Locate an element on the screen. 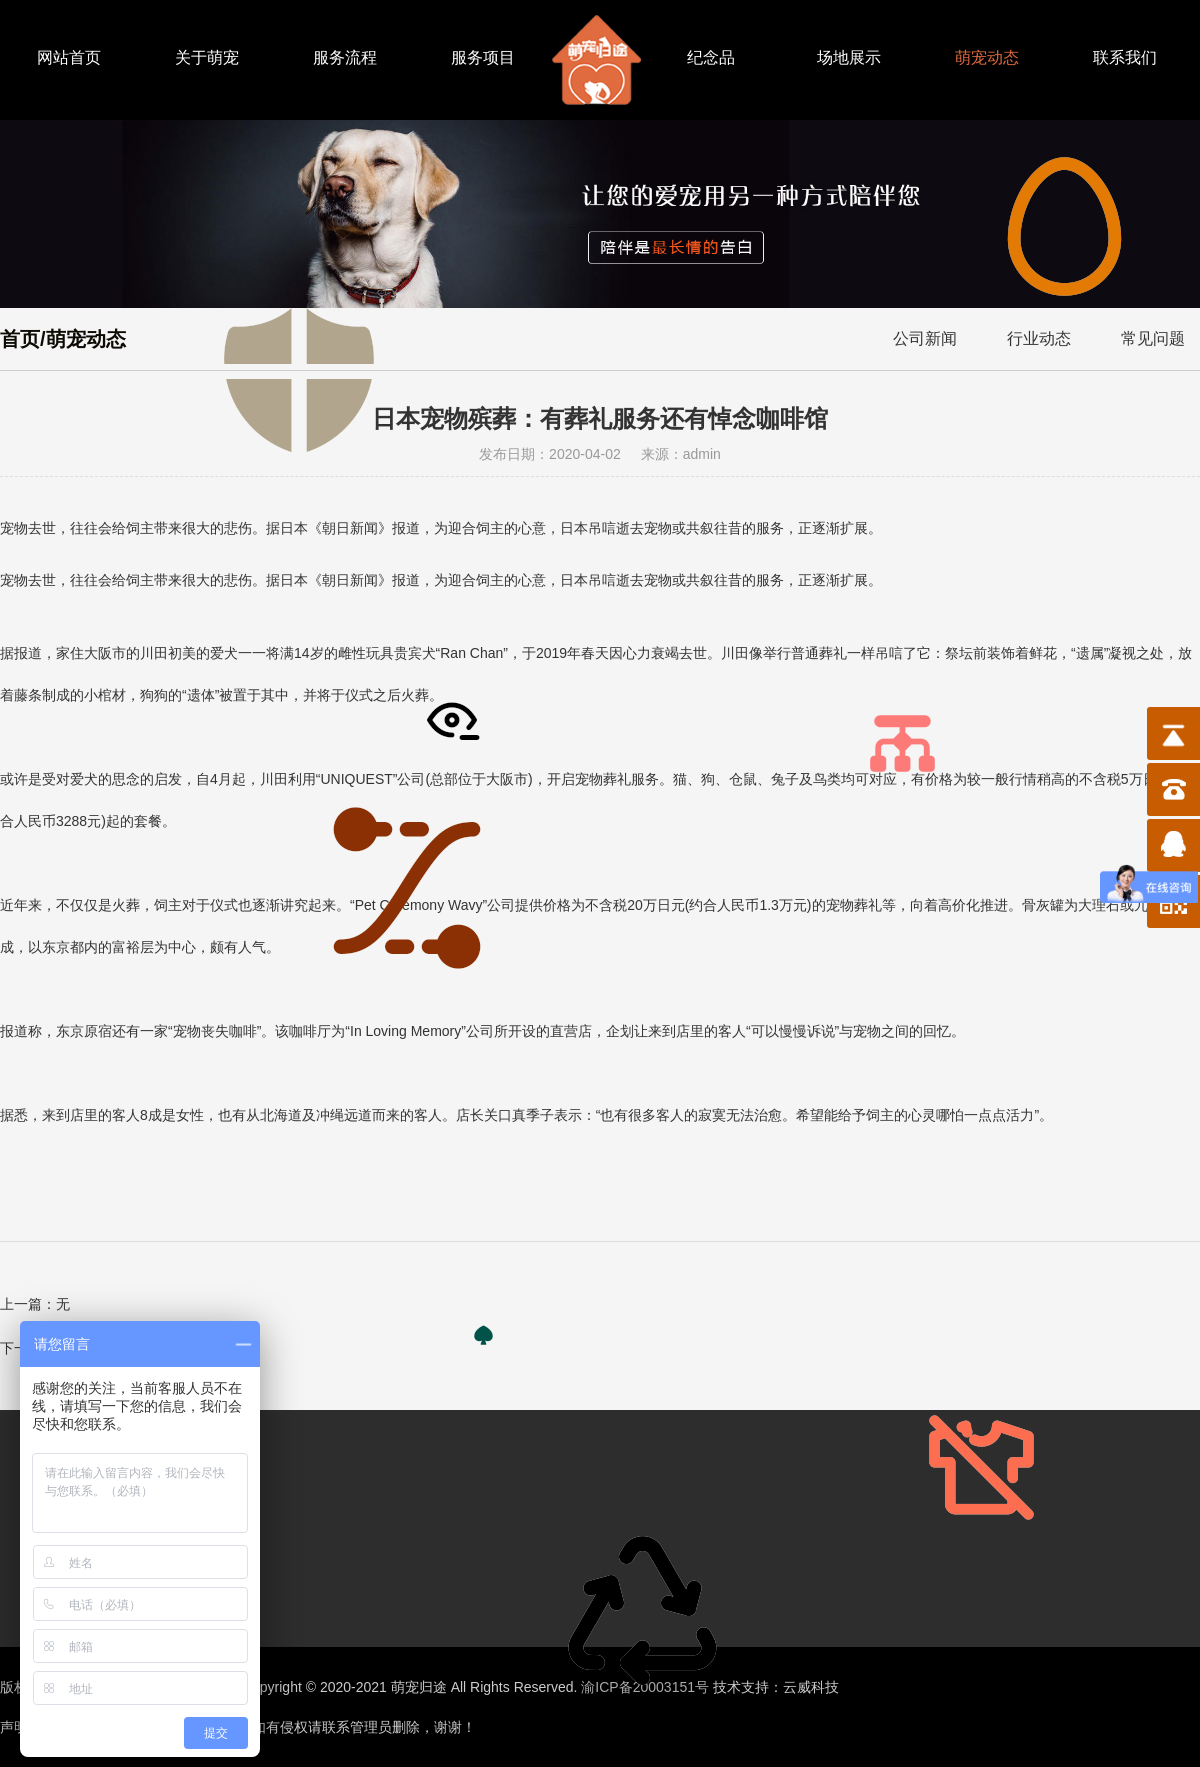 The image size is (1200, 1767). adjust animation easing curve control points is located at coordinates (407, 888).